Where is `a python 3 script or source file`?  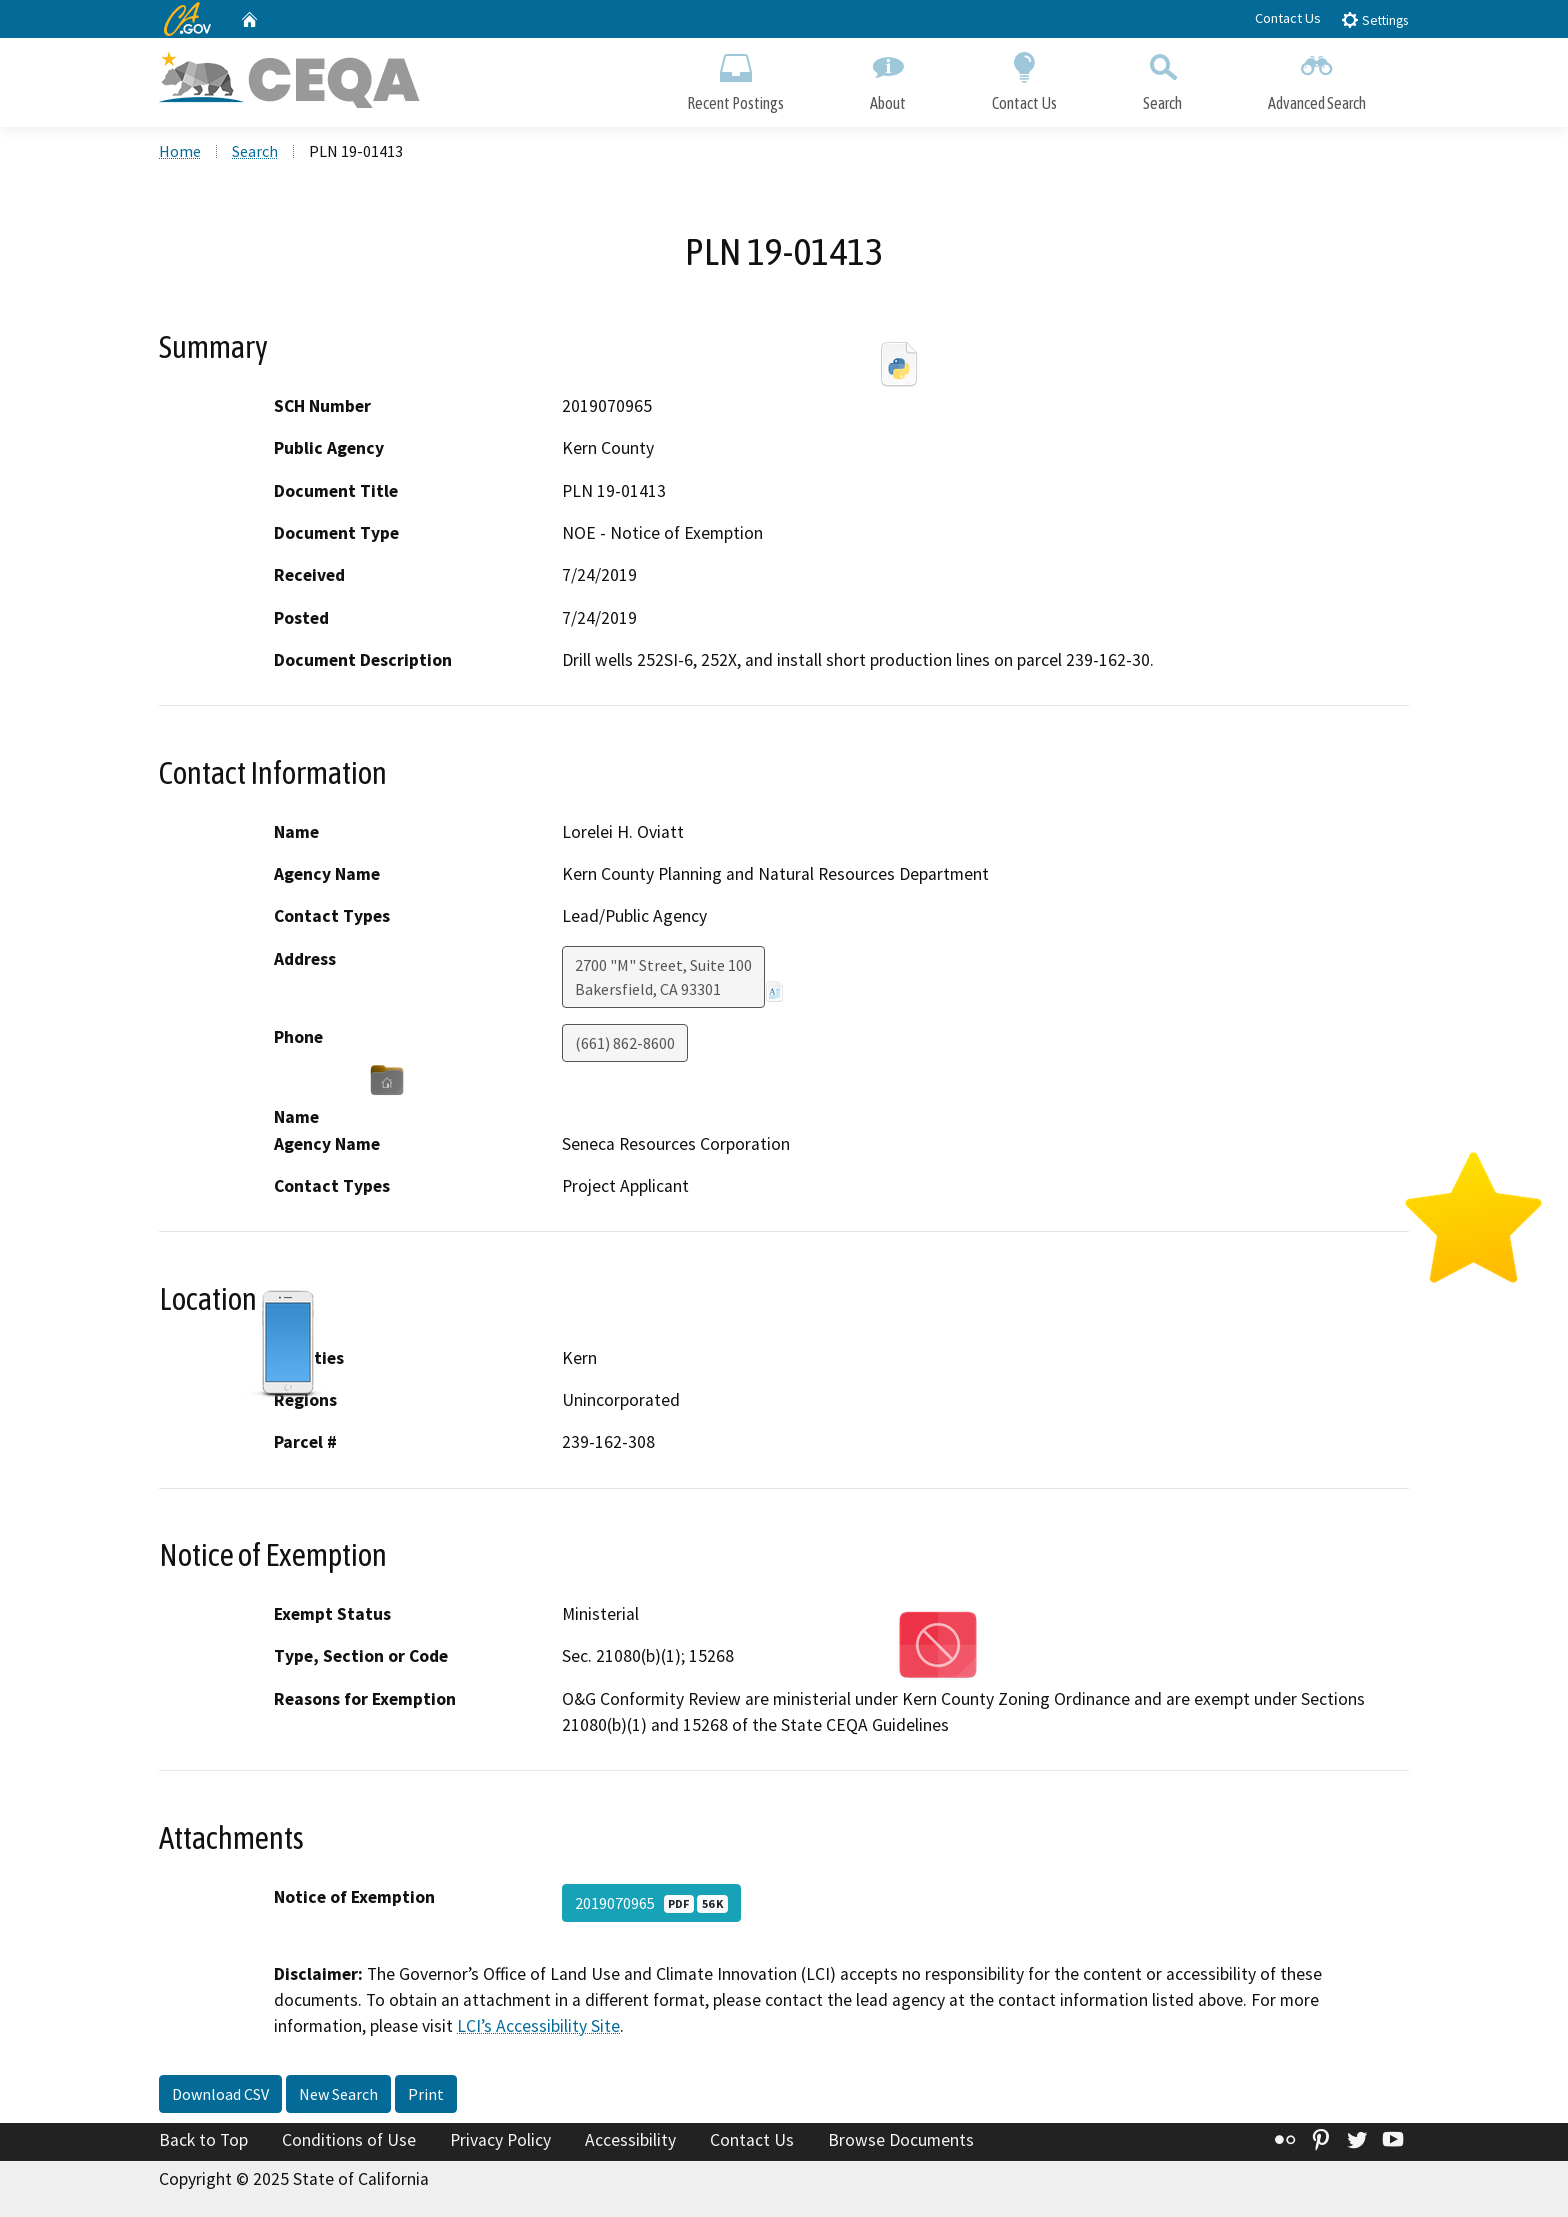 a python 3 script or source file is located at coordinates (899, 364).